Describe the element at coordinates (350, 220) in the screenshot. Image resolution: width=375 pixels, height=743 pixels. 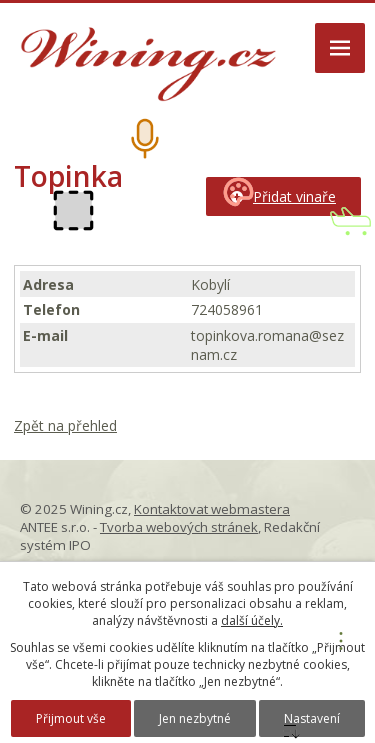
I see `indicates flight is taxiing or on the ground` at that location.